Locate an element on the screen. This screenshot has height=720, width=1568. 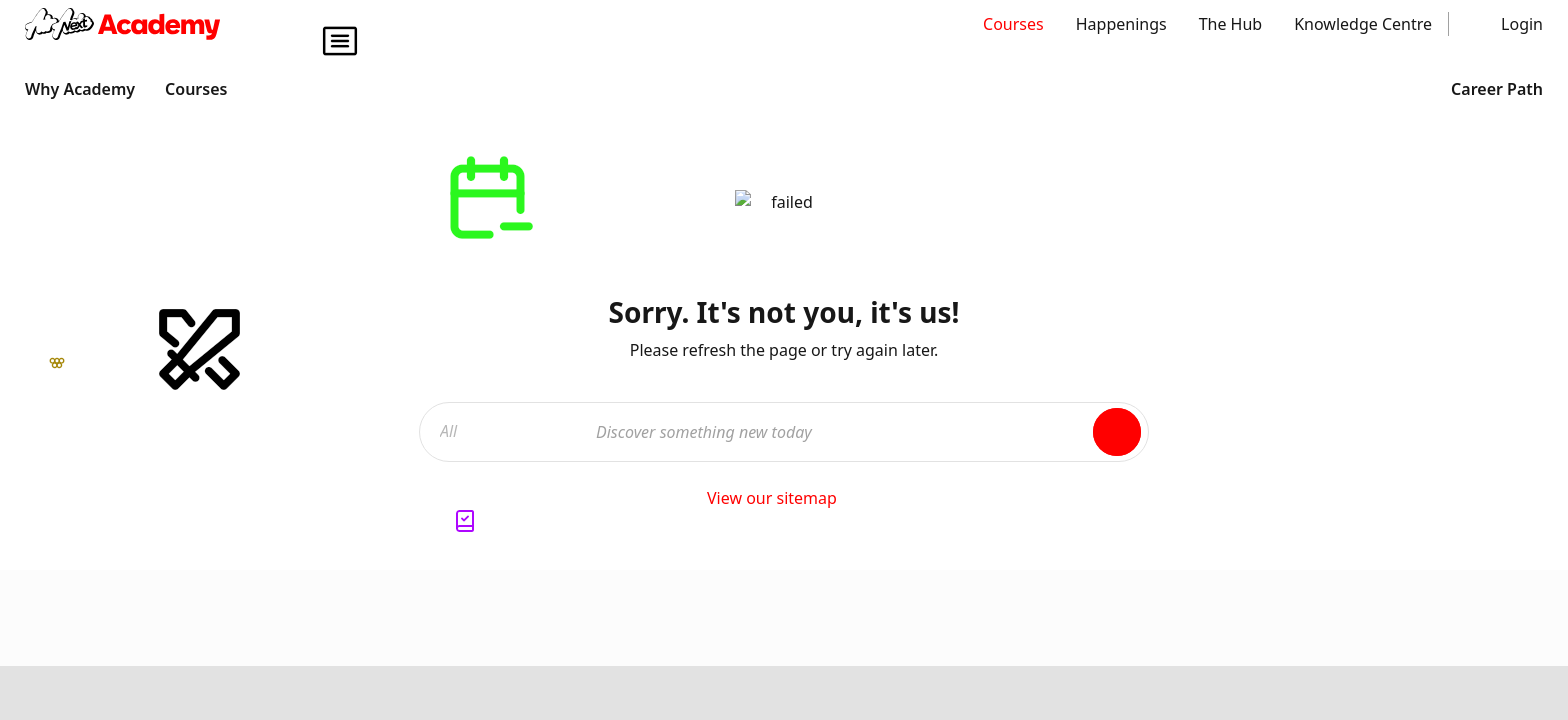
mark a book as read or completed is located at coordinates (465, 521).